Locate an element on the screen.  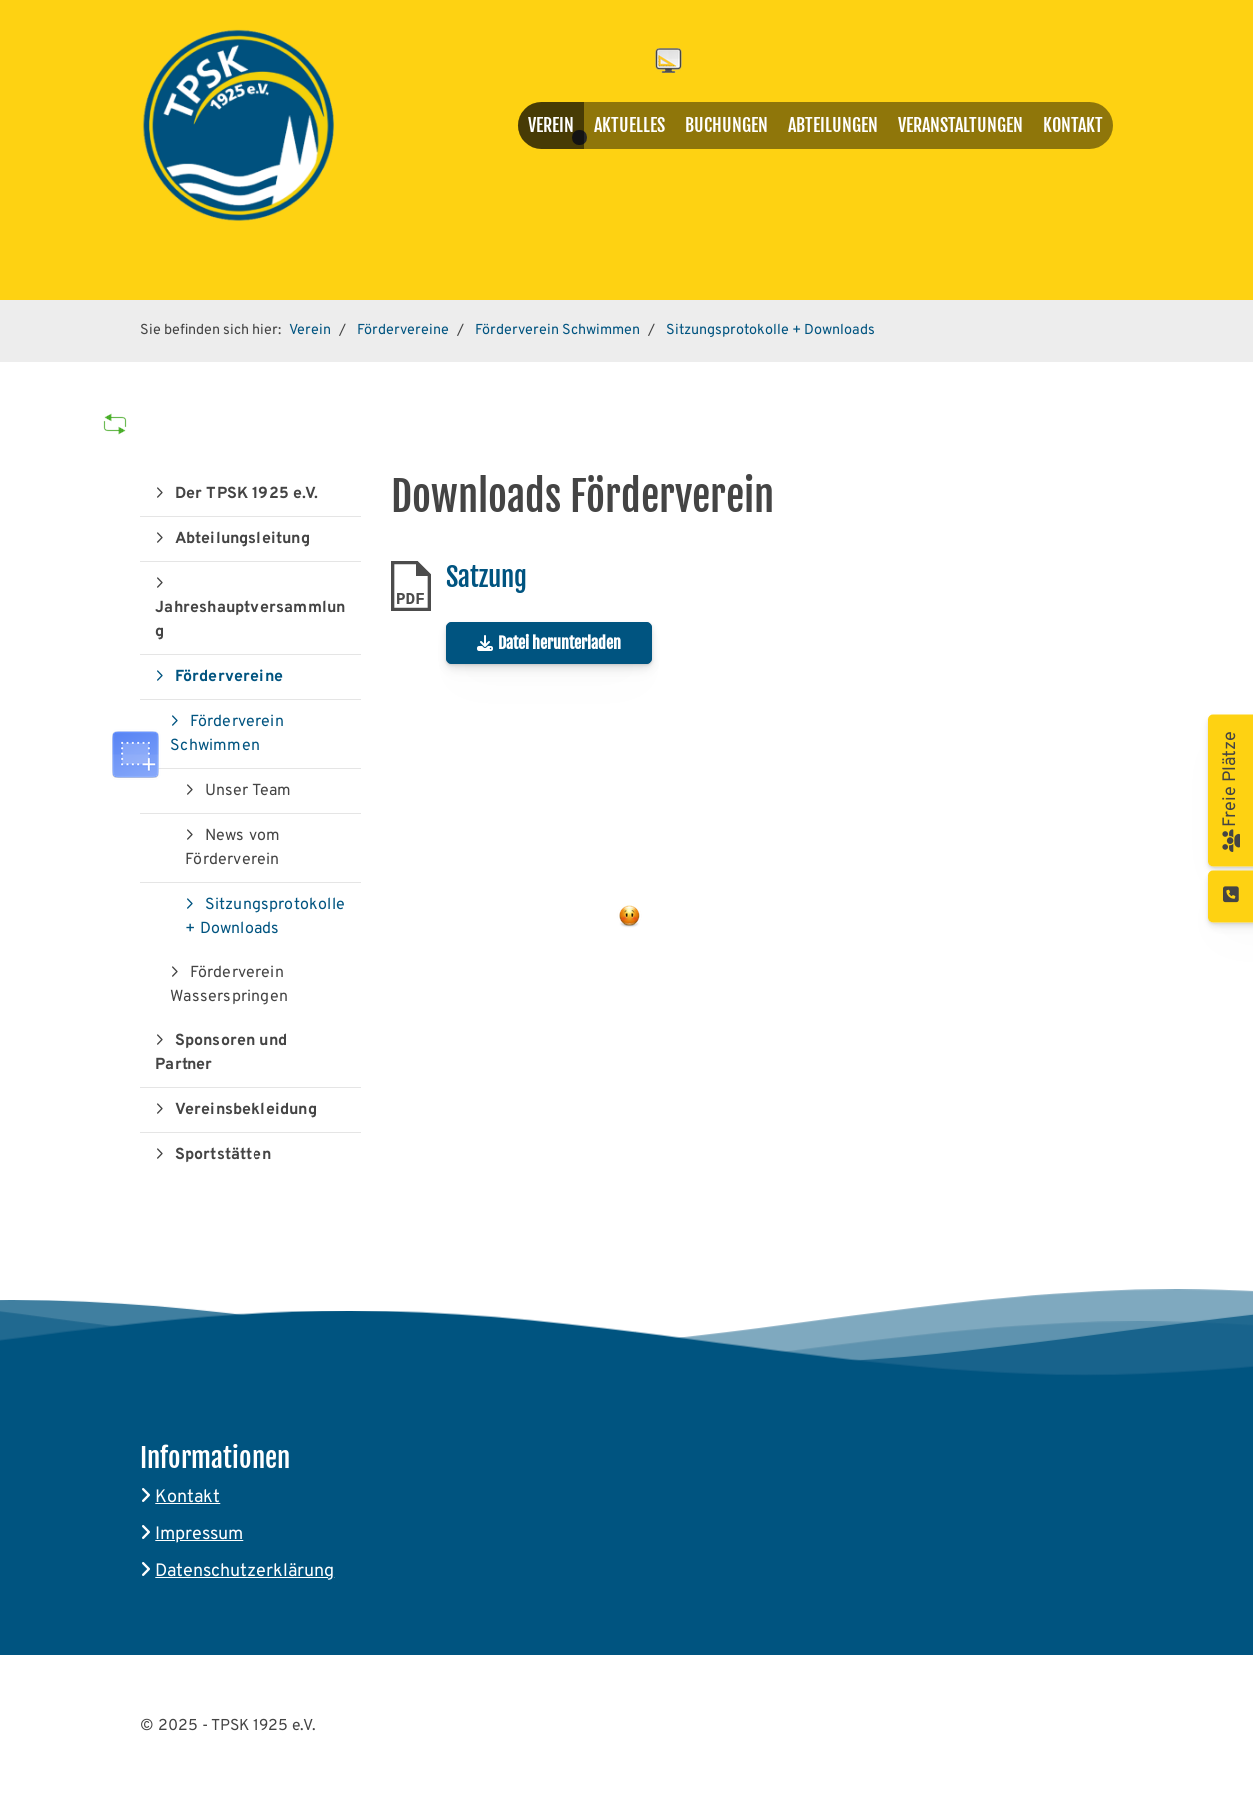
open display settings is located at coordinates (668, 60).